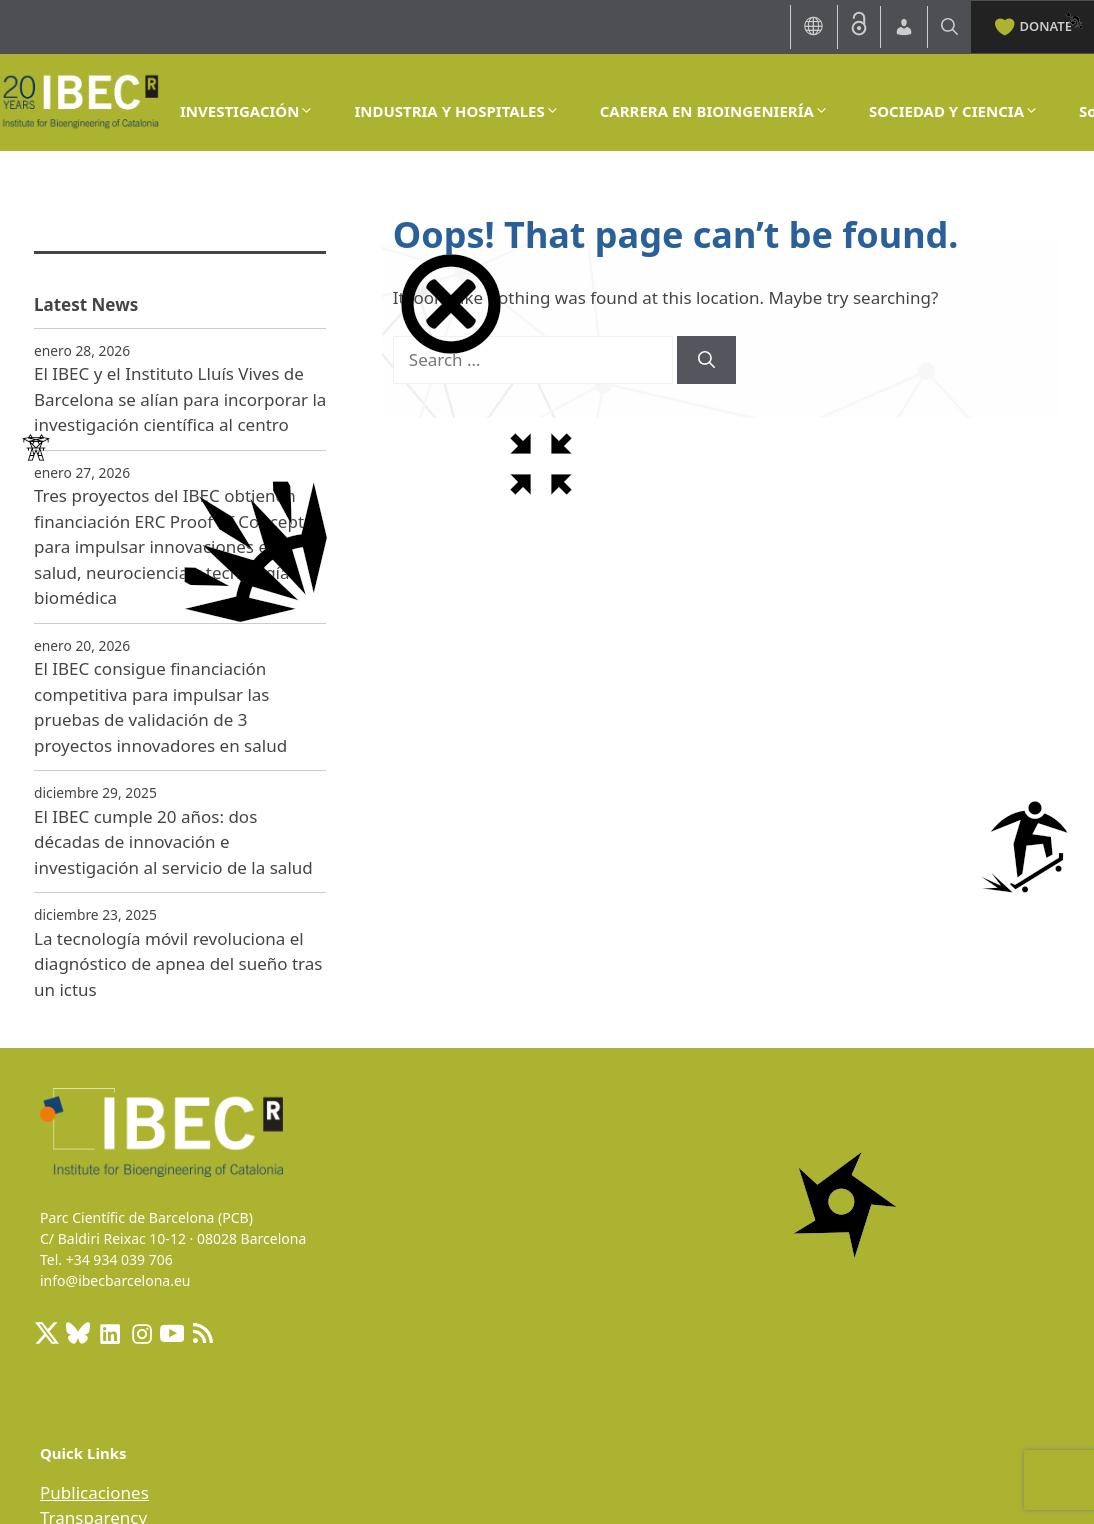  Describe the element at coordinates (451, 304) in the screenshot. I see `cancel or close the current action` at that location.